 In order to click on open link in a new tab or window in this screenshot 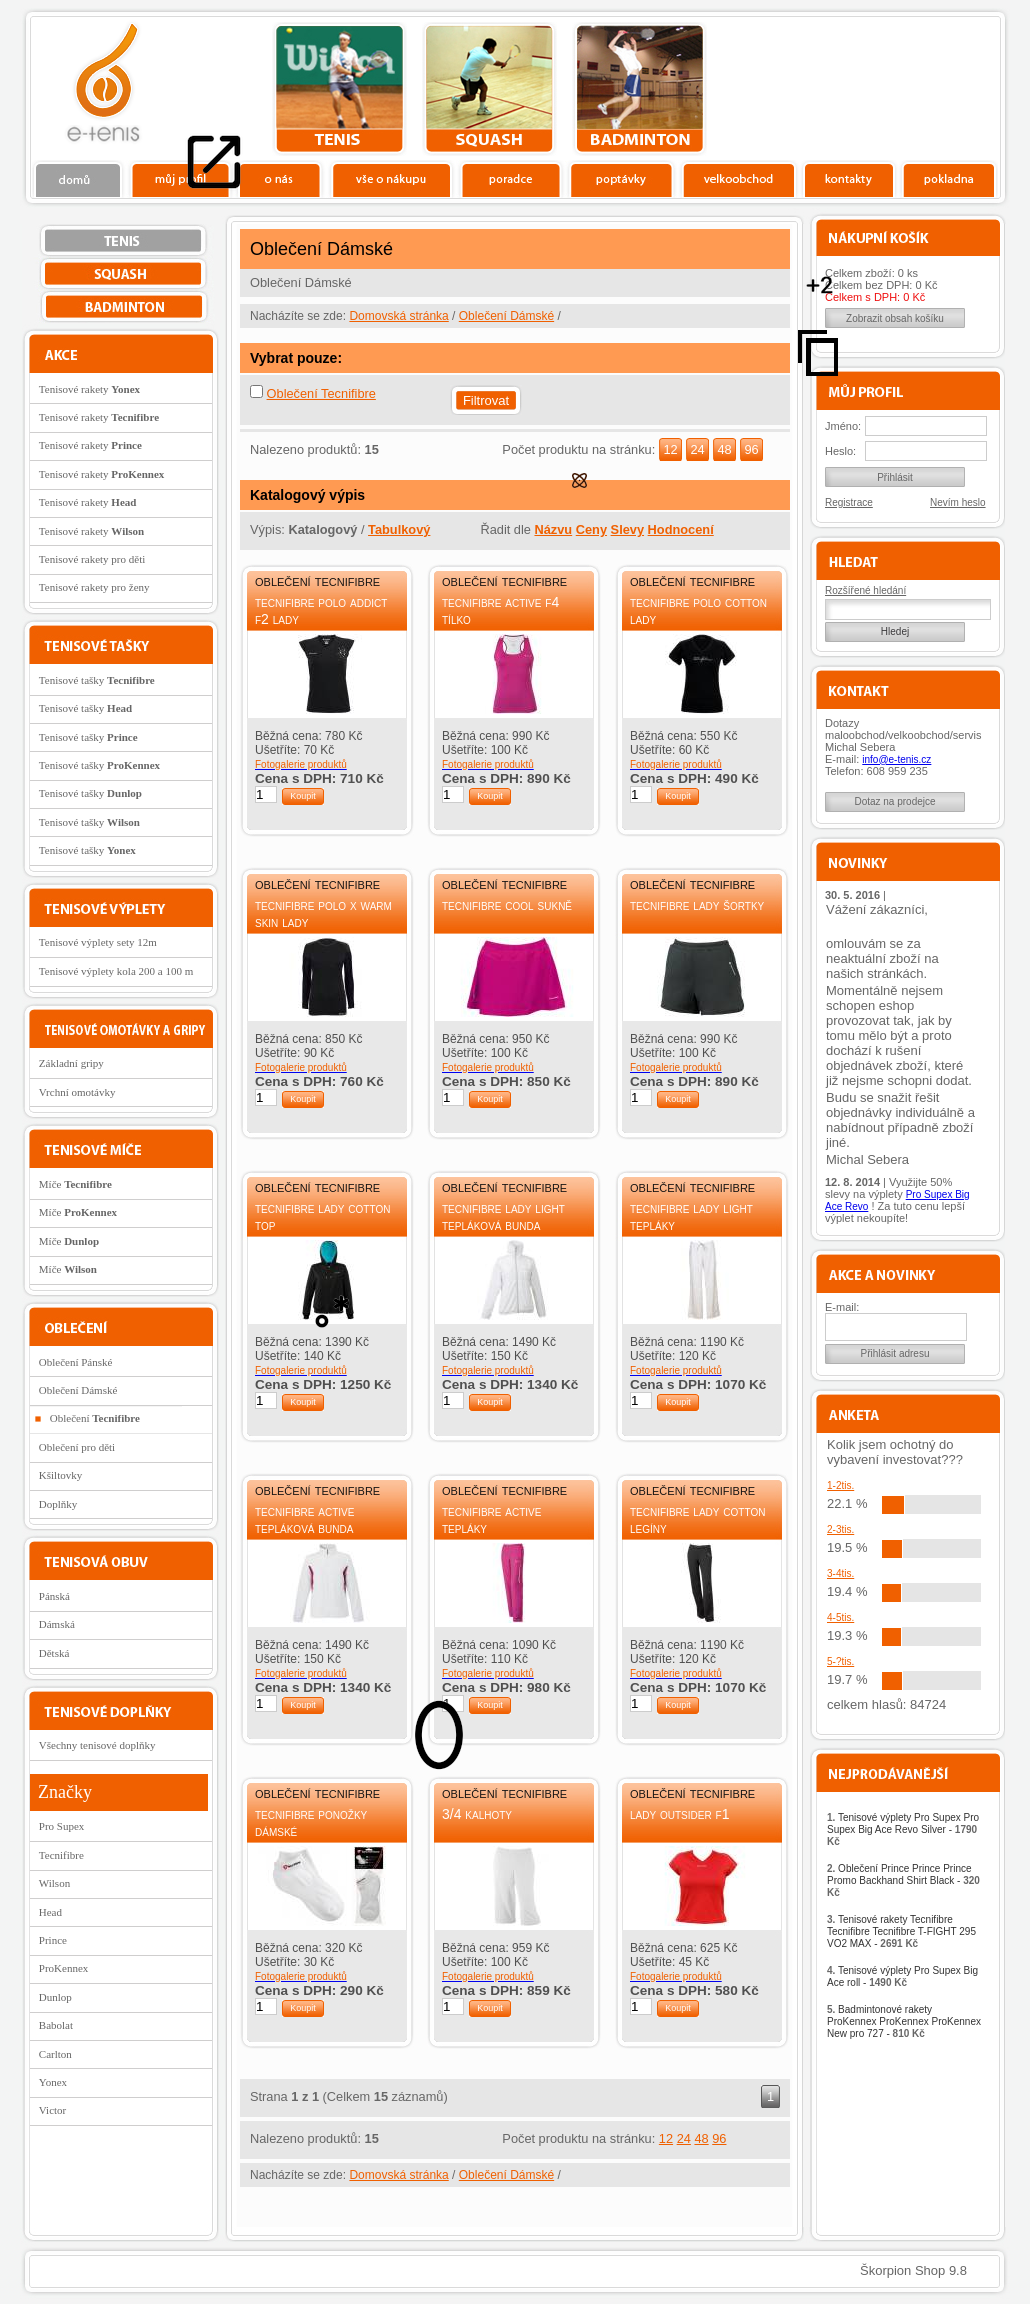, I will do `click(214, 162)`.